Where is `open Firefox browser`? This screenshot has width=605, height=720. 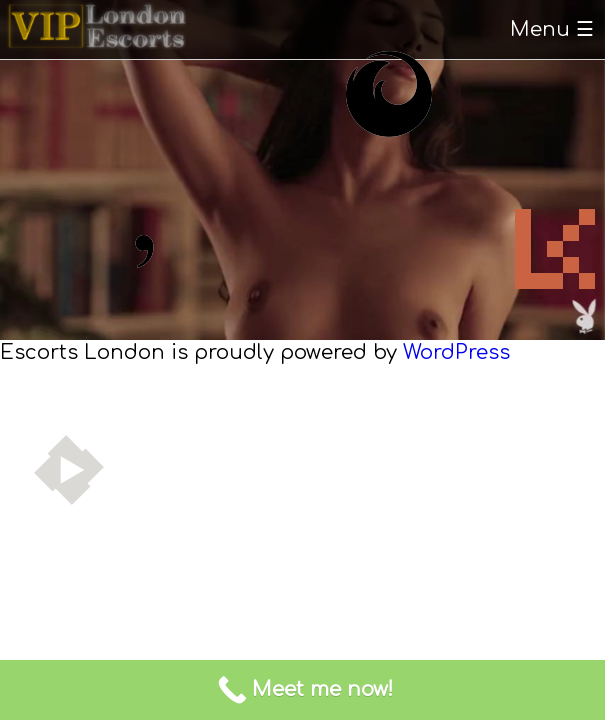
open Firefox browser is located at coordinates (389, 94).